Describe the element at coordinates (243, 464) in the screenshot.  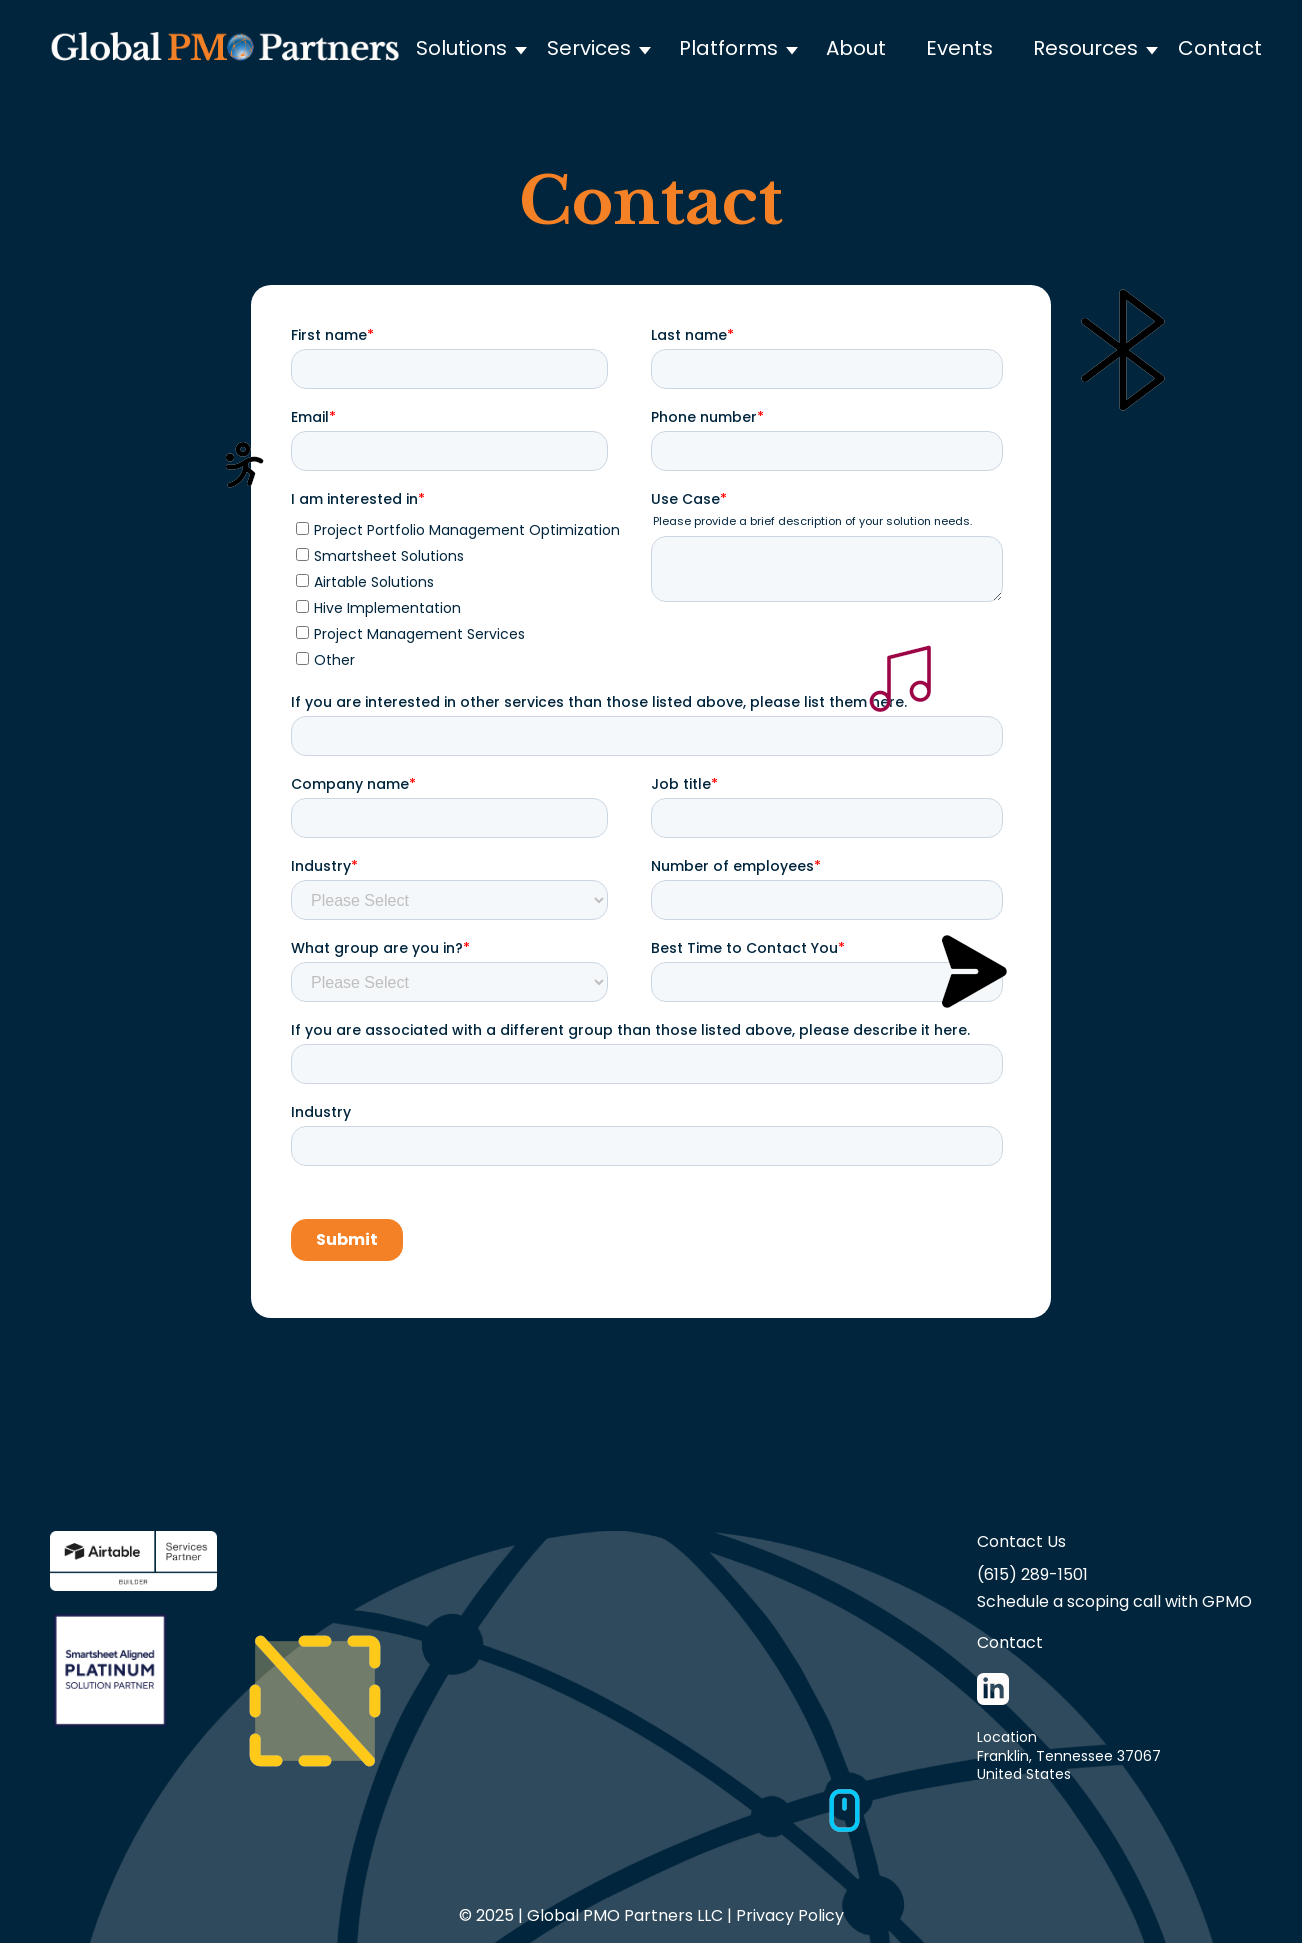
I see `access throwing or toss-related sports activities` at that location.